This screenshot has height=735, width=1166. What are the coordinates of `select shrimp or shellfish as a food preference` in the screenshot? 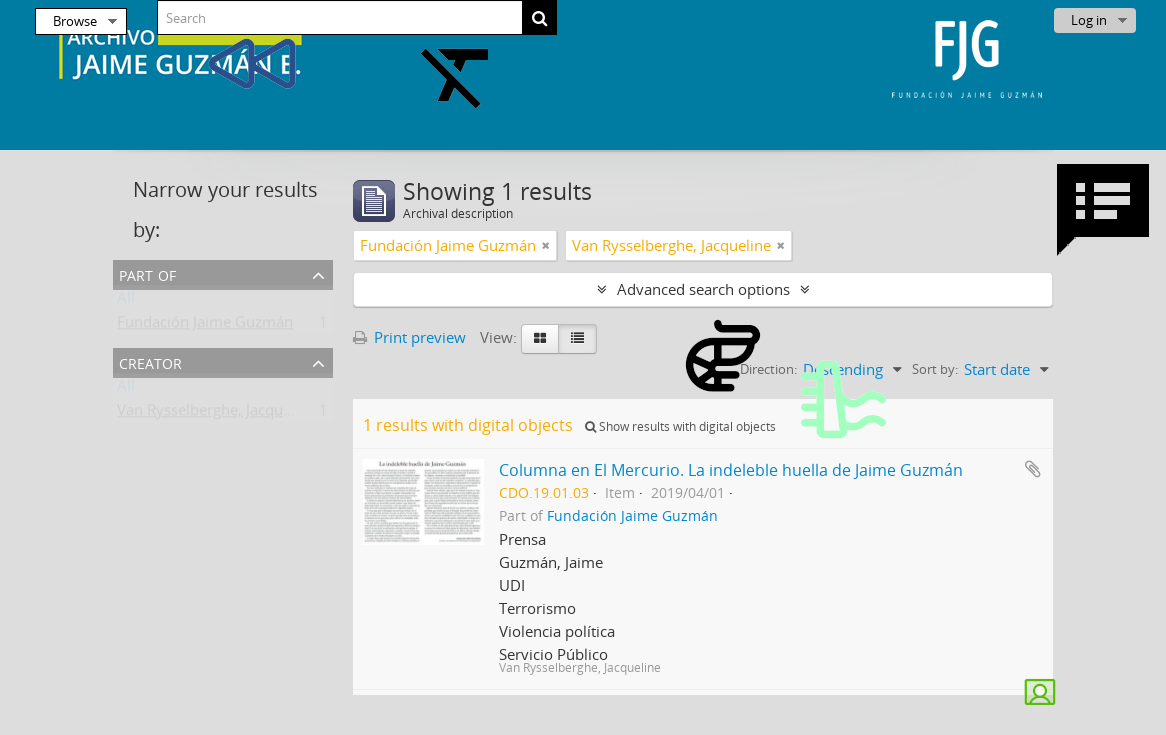 It's located at (723, 357).